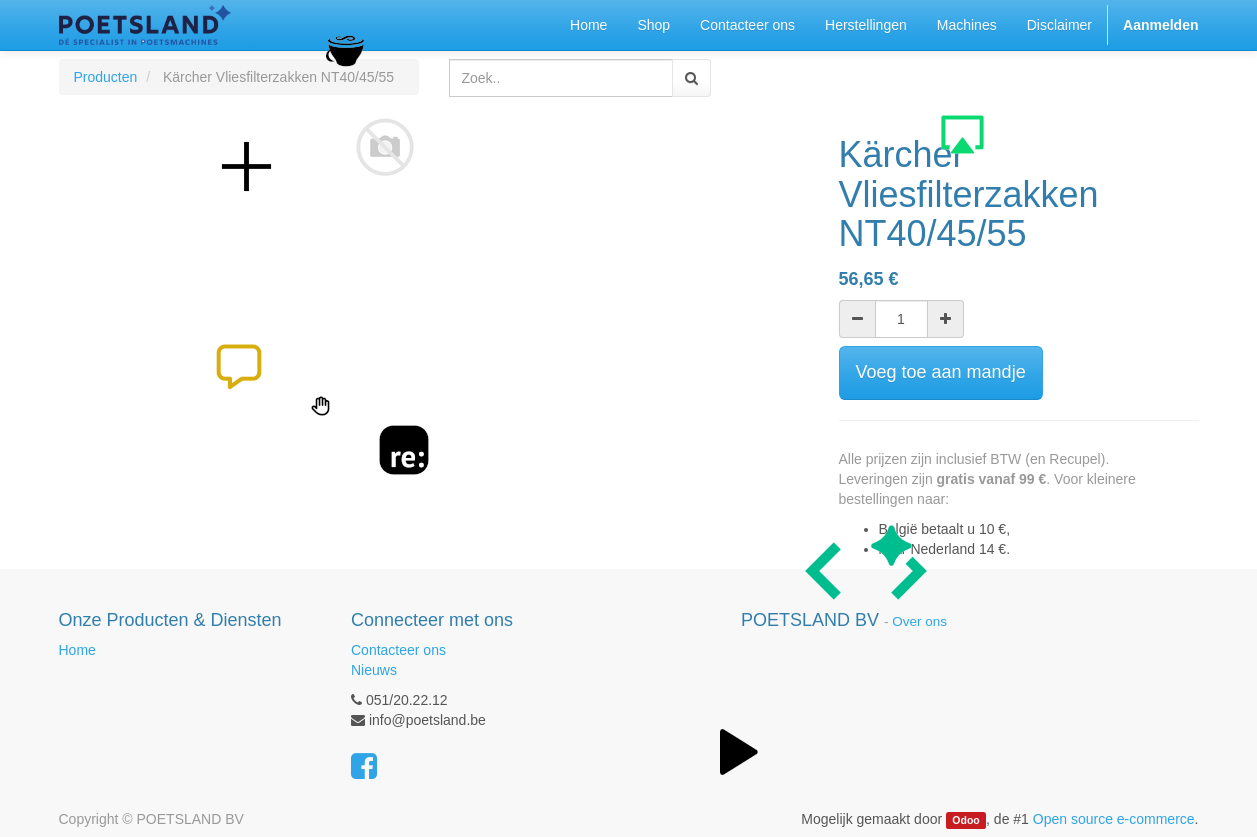 This screenshot has width=1257, height=837. Describe the element at coordinates (735, 752) in the screenshot. I see `play media or video content` at that location.